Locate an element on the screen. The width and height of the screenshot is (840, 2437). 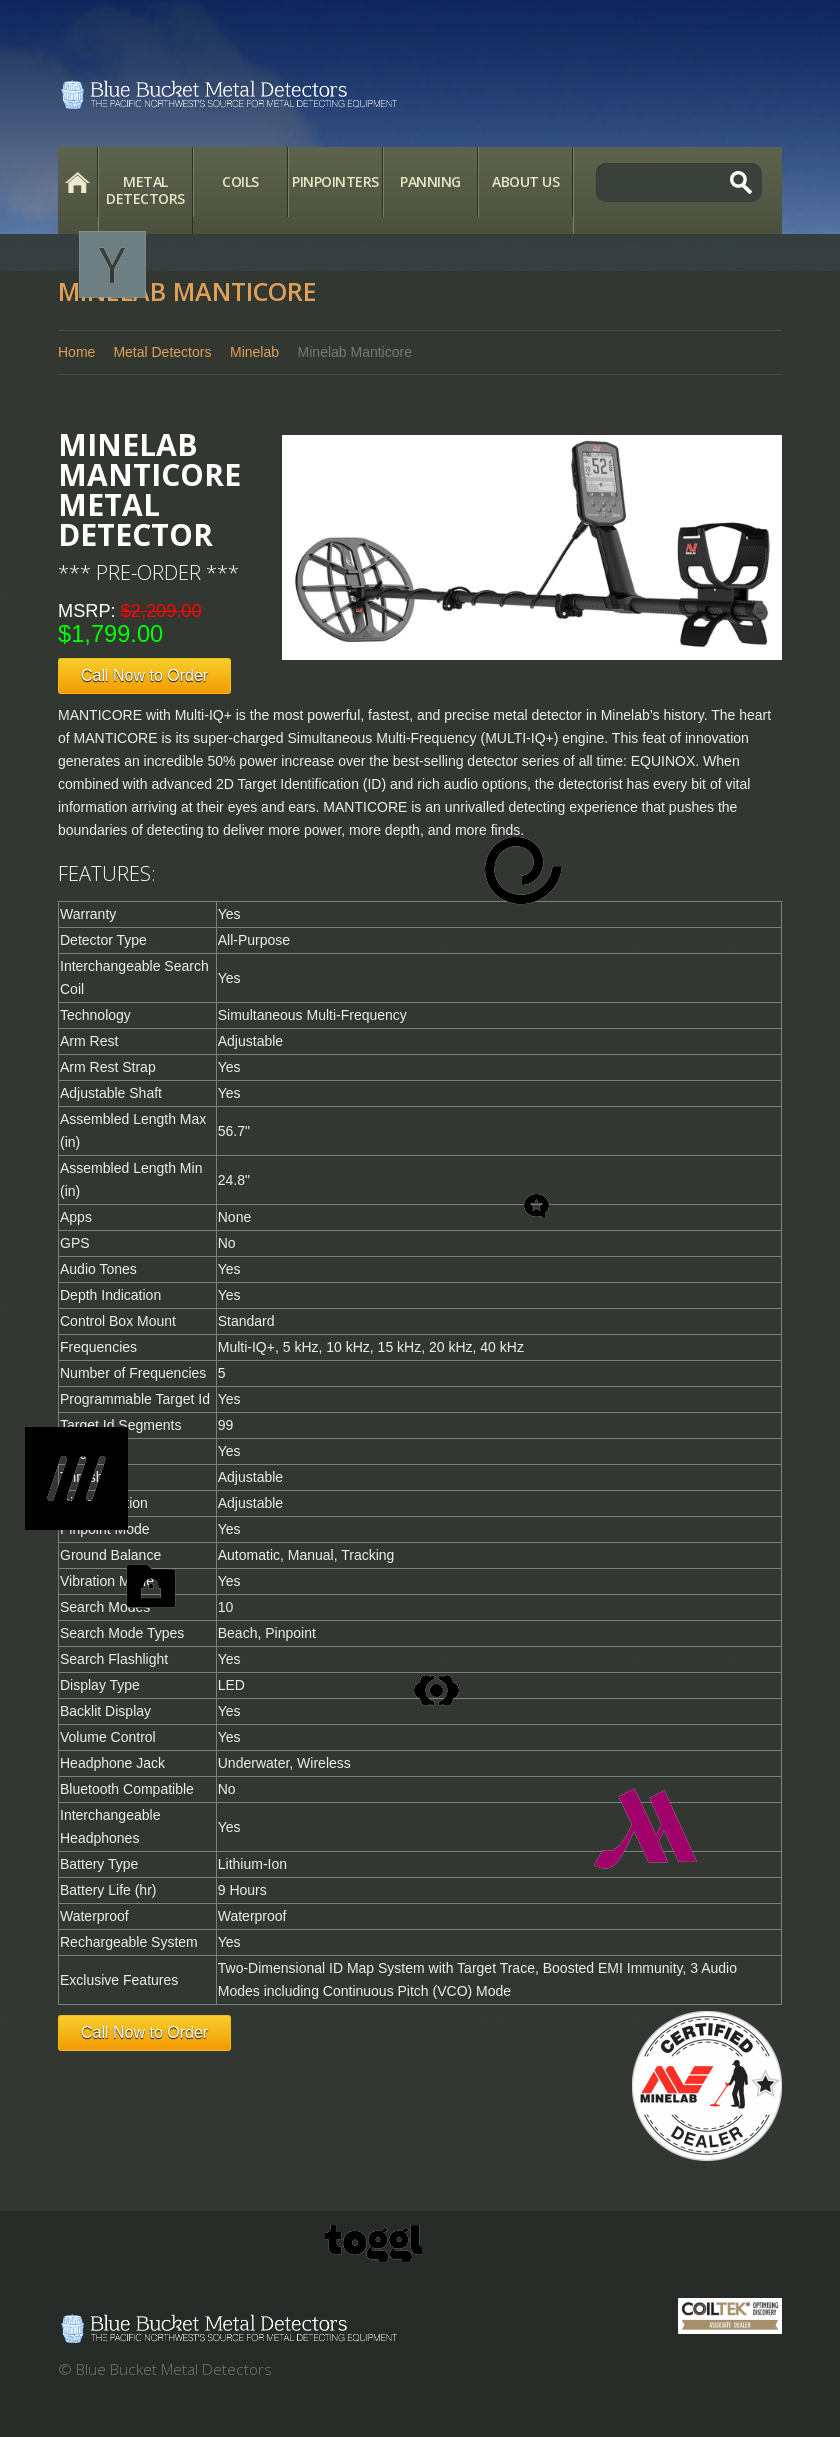
open the Marriott hotel booking app is located at coordinates (645, 1828).